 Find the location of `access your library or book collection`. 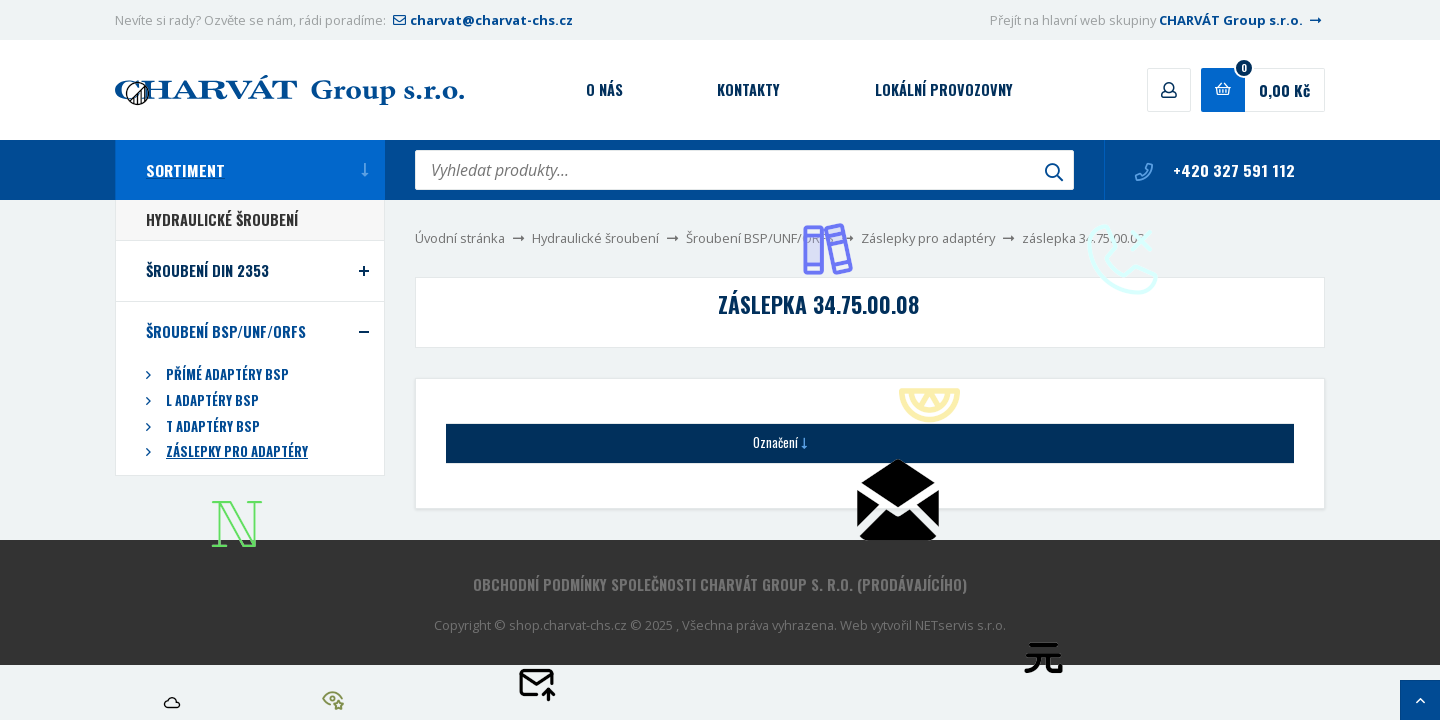

access your library or book collection is located at coordinates (826, 250).